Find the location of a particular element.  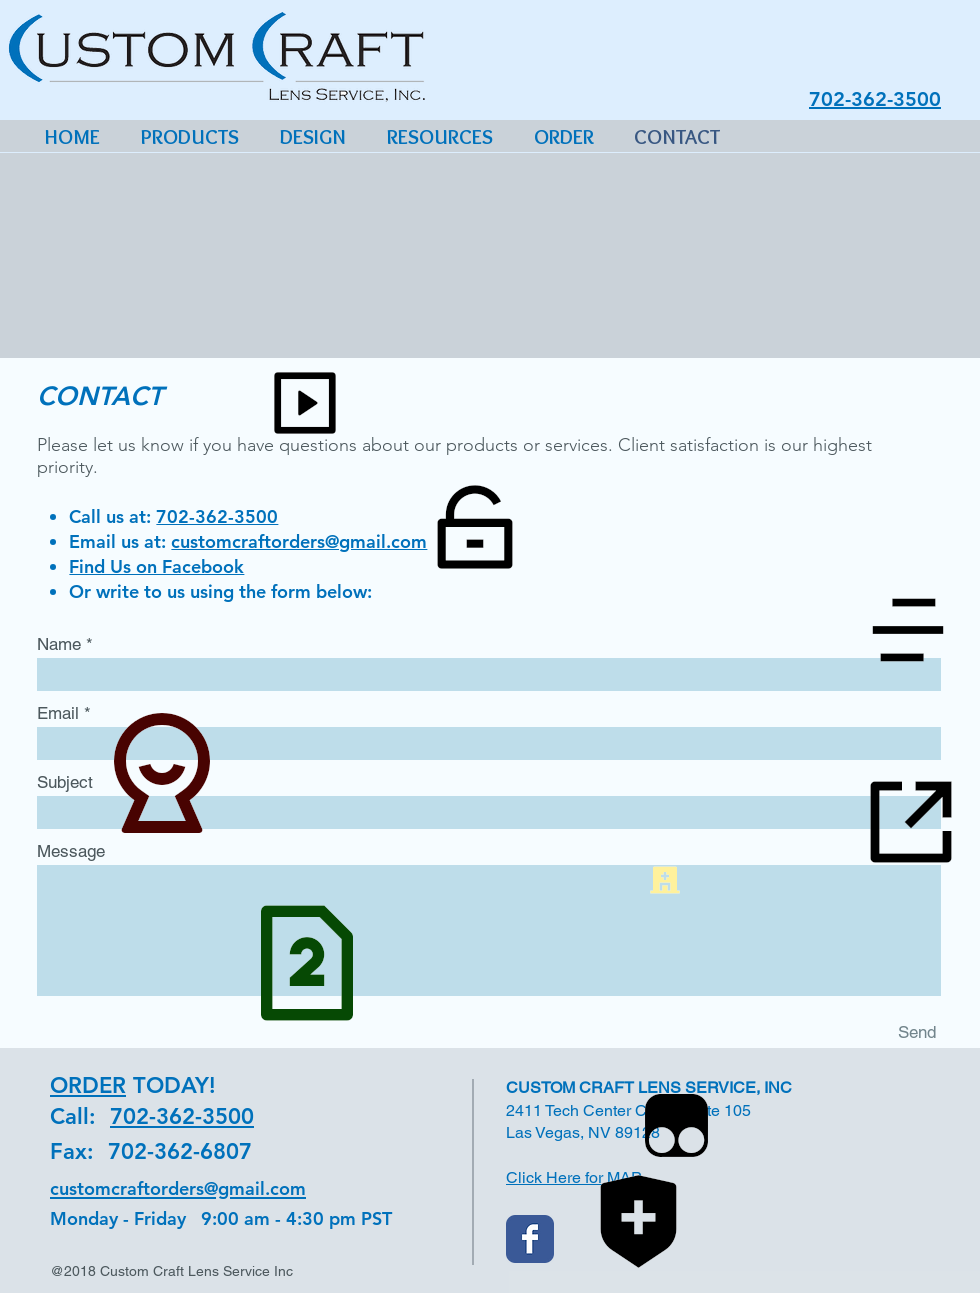

open link in a new window or tab is located at coordinates (911, 822).